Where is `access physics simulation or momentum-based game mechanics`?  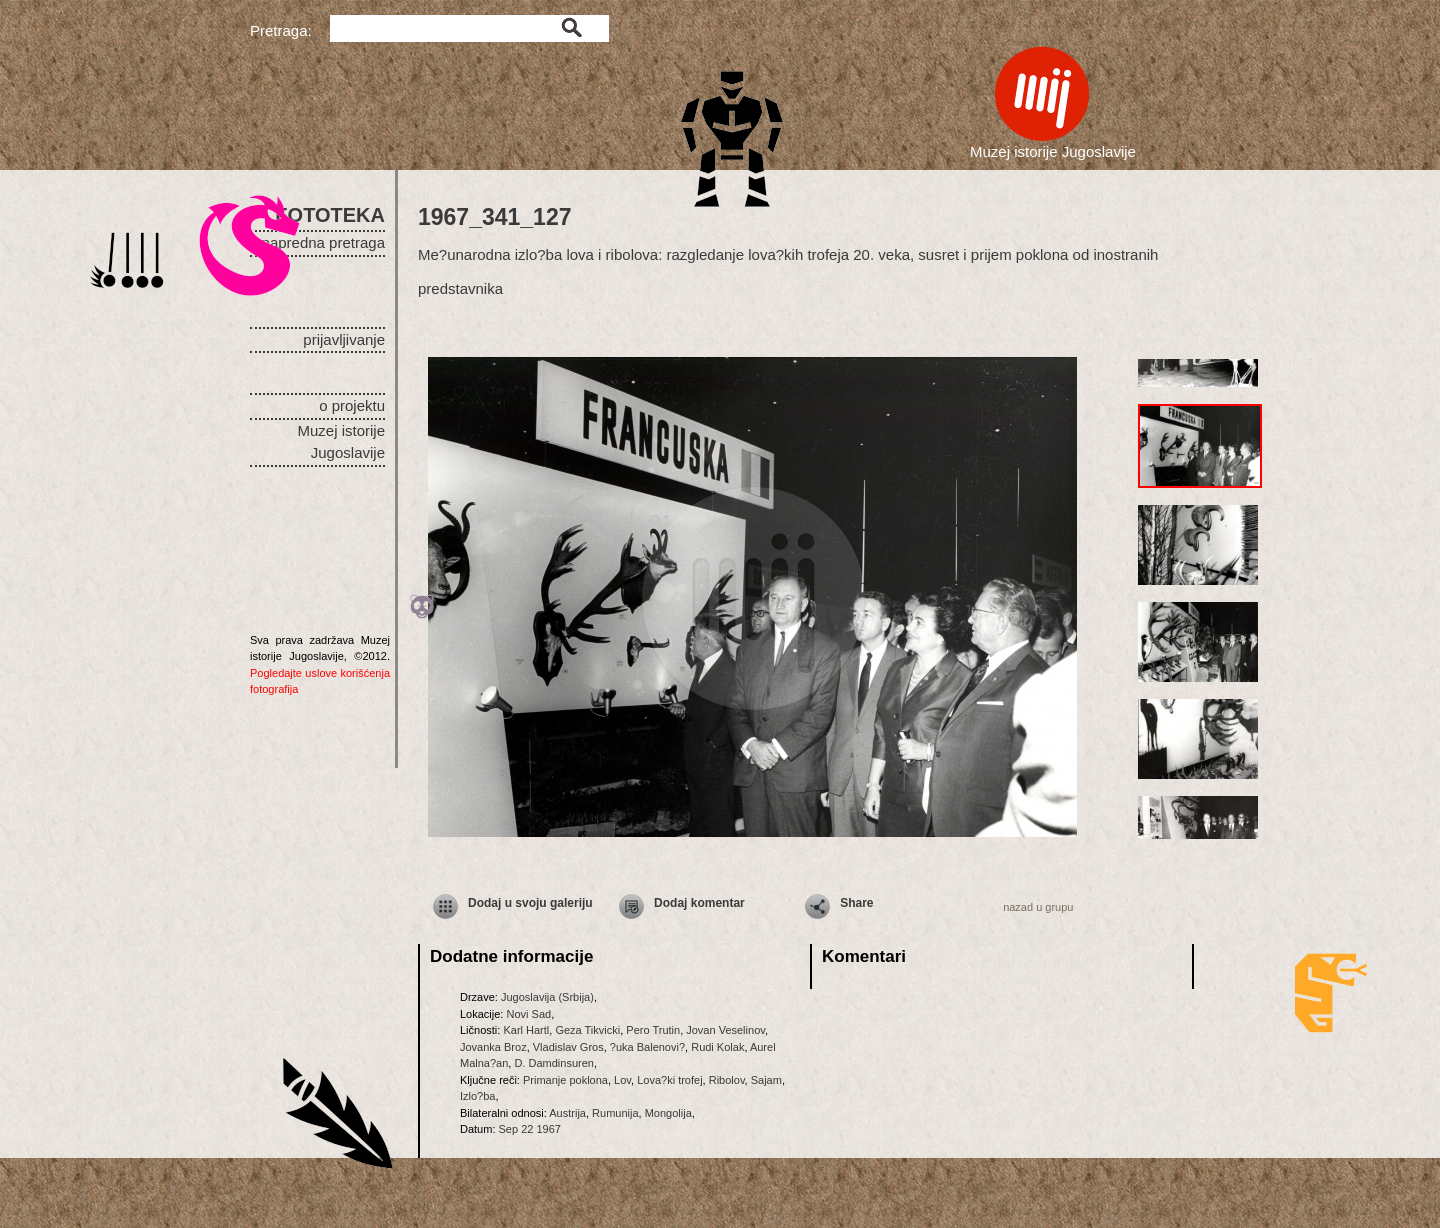
access physics simulation or momentum-based game mechanics is located at coordinates (126, 269).